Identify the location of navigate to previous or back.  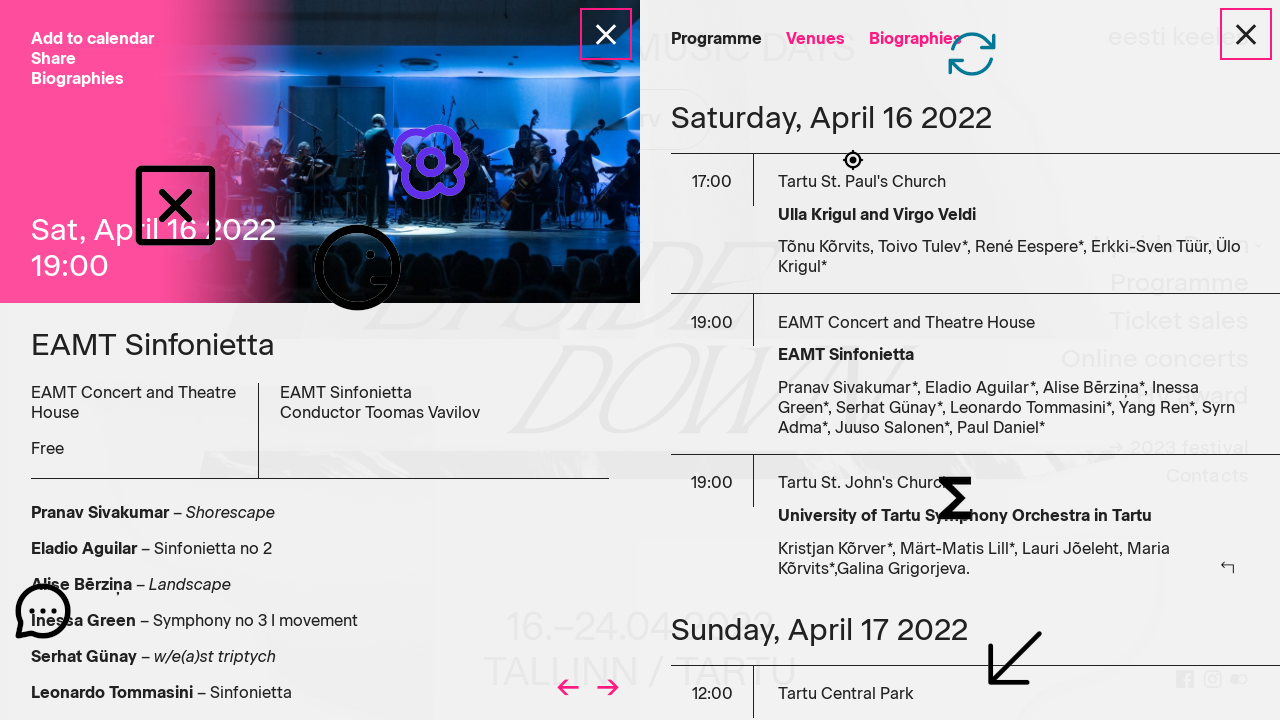
(1015, 658).